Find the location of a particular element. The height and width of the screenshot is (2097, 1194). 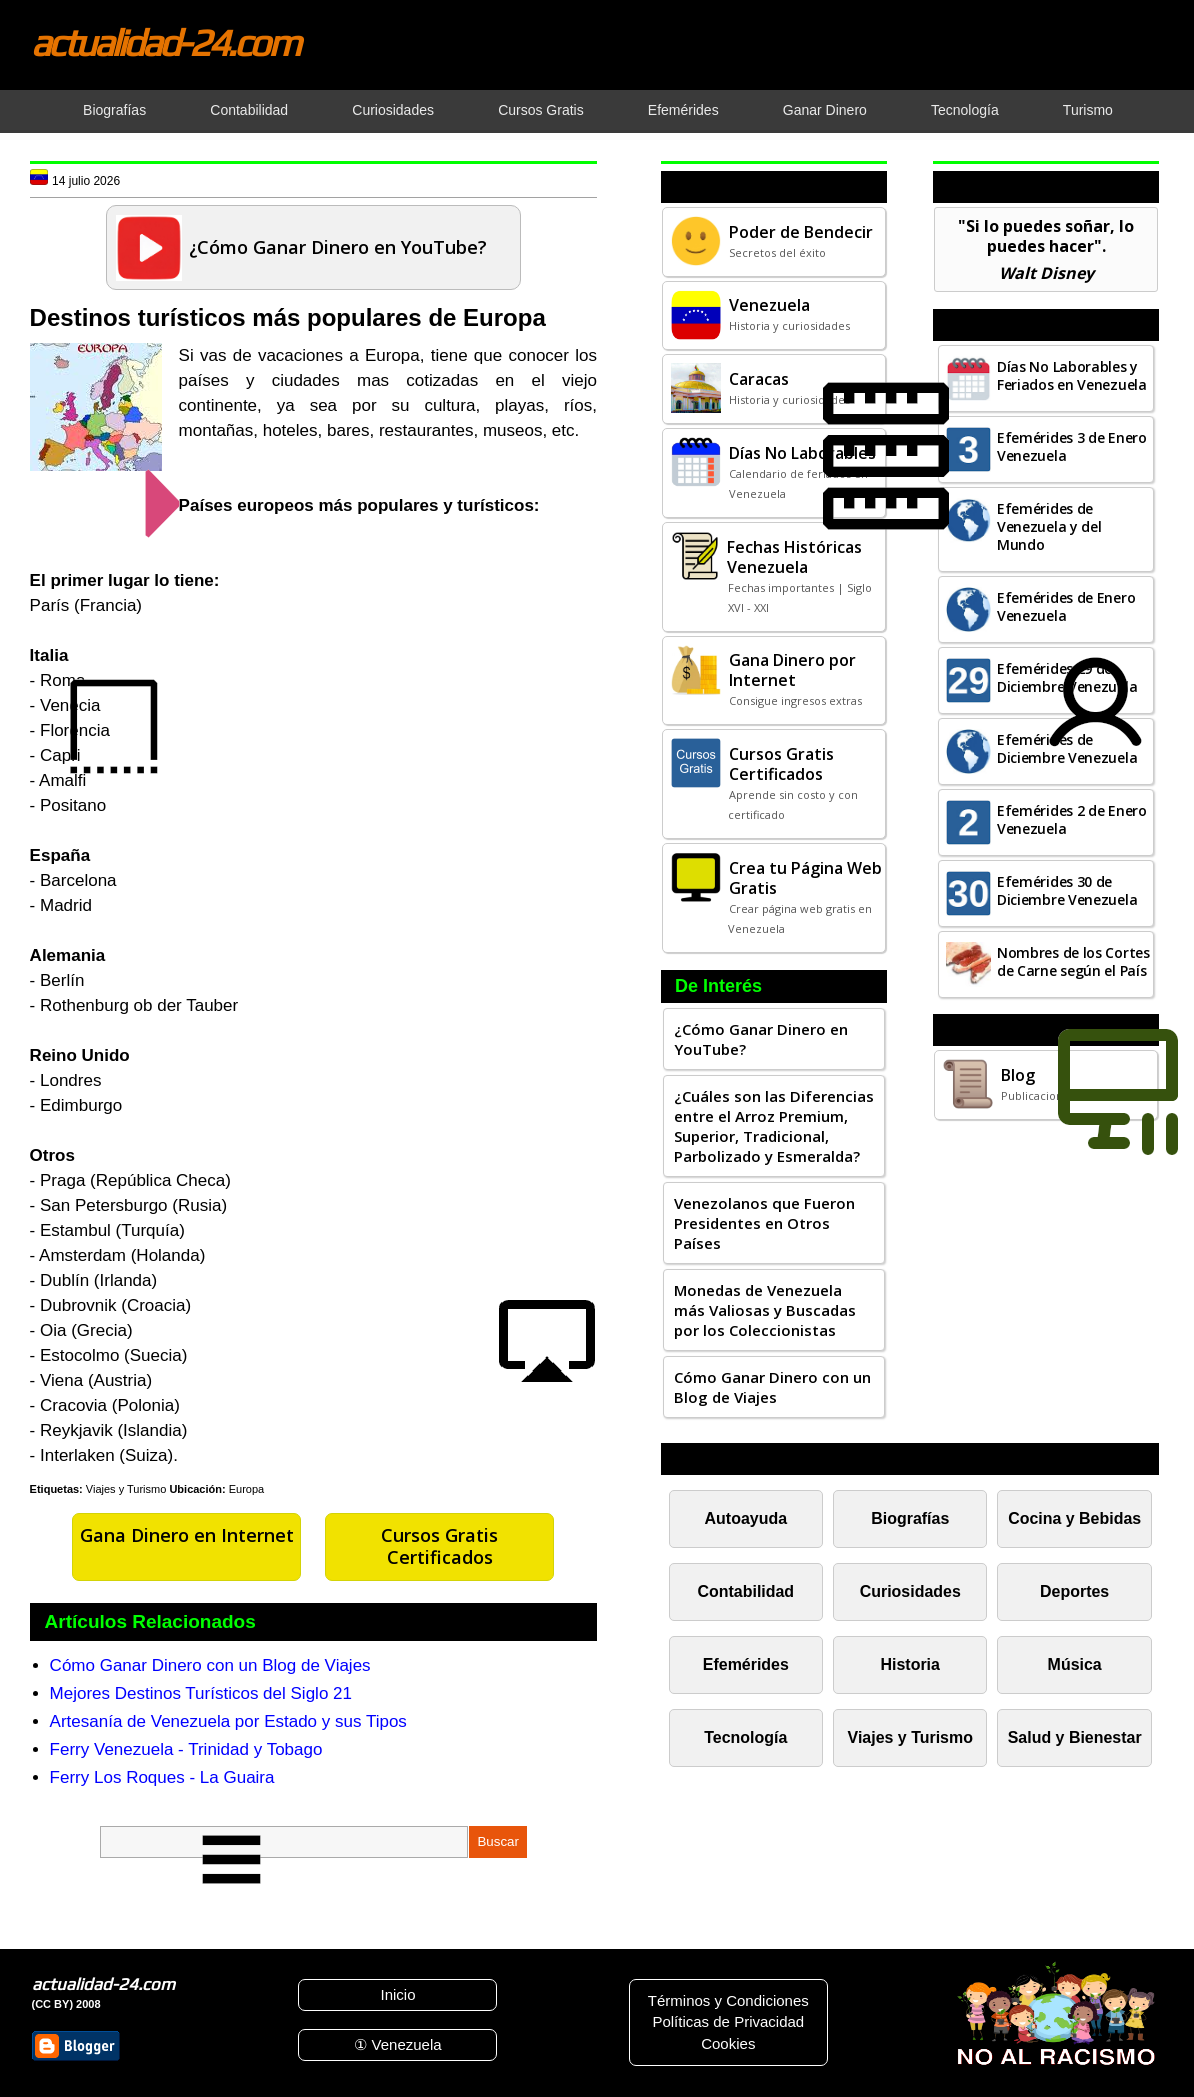

view your profile is located at coordinates (1095, 703).